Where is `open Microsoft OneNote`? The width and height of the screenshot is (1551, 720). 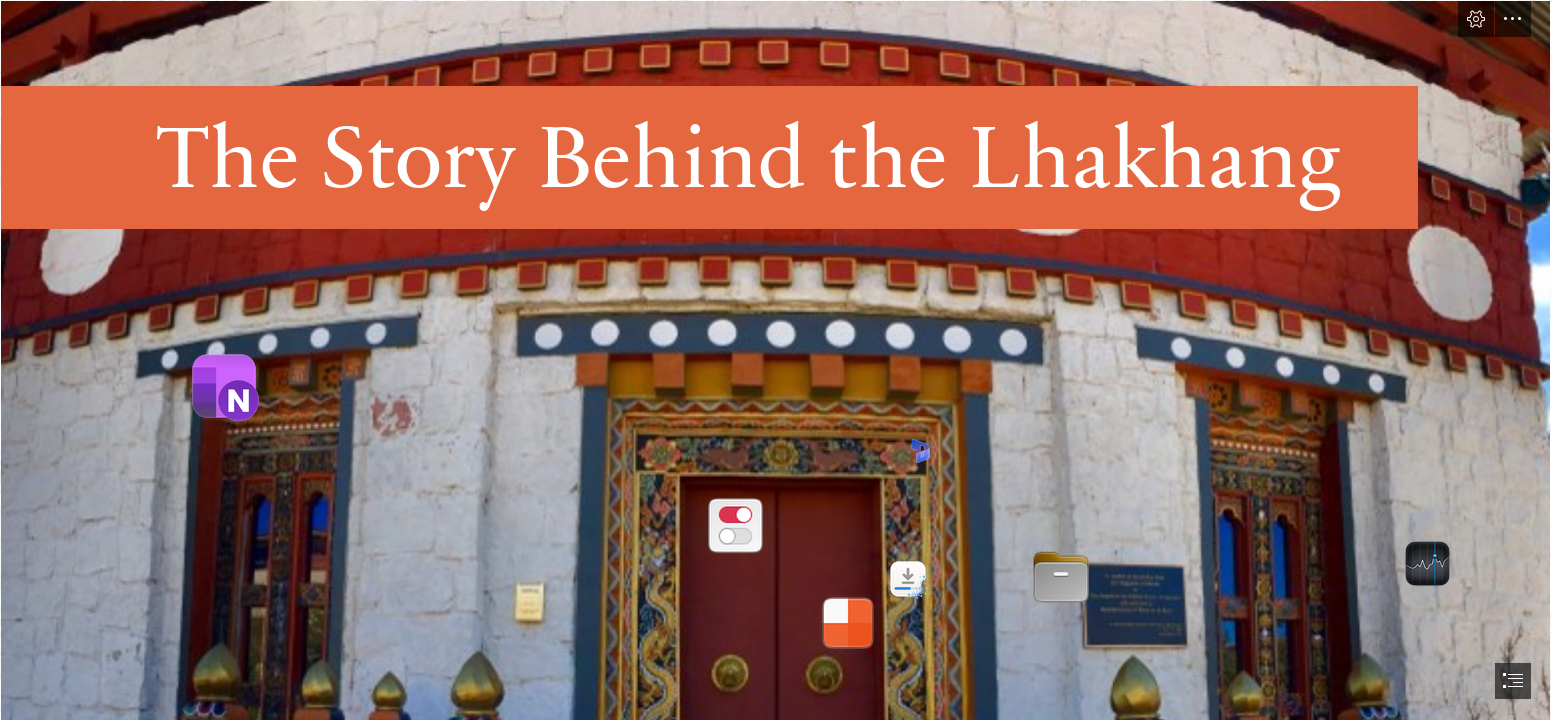 open Microsoft OneNote is located at coordinates (224, 386).